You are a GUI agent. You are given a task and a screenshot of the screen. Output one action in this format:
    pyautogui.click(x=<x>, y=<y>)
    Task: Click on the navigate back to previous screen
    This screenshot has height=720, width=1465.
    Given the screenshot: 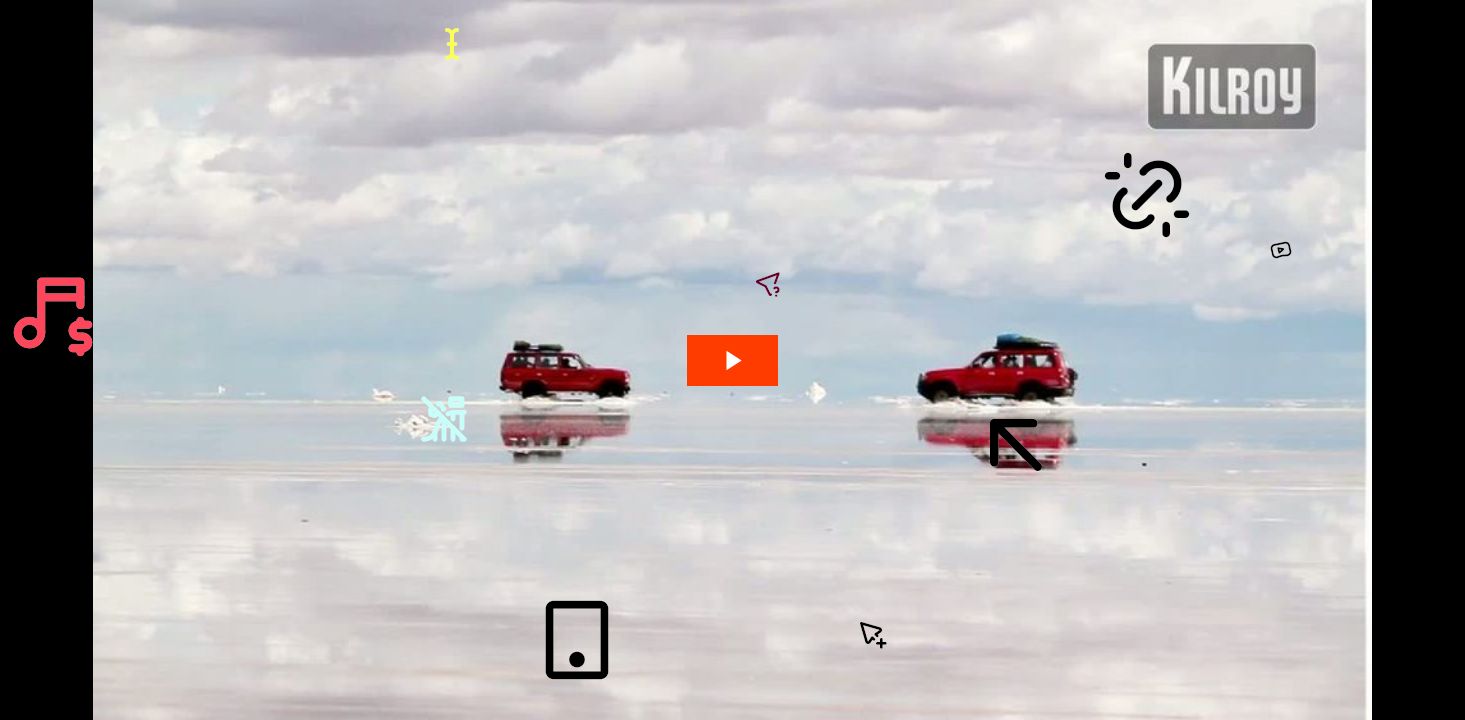 What is the action you would take?
    pyautogui.click(x=1016, y=445)
    